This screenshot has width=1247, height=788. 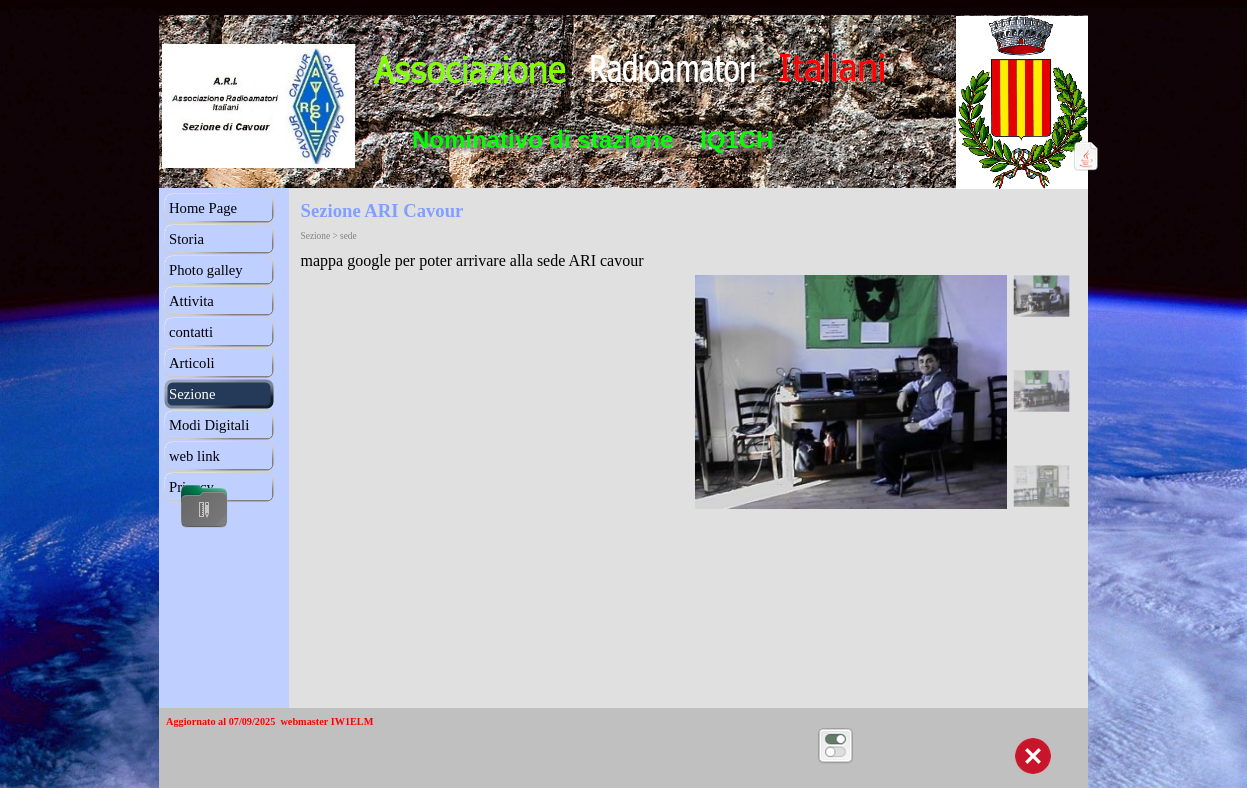 I want to click on bluetooth device or connection indicator, so click(x=838, y=237).